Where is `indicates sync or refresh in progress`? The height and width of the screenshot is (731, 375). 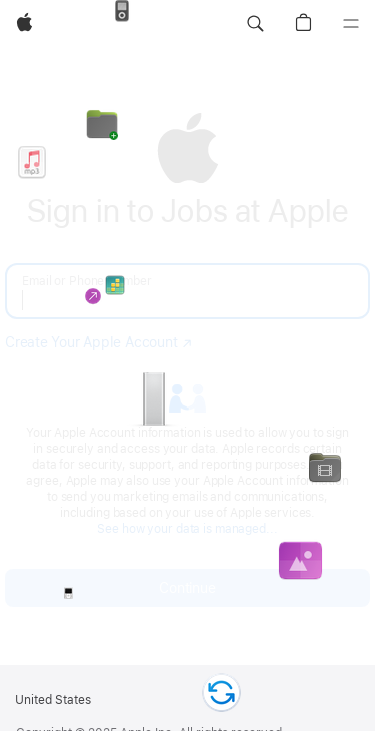
indicates sync or refresh in progress is located at coordinates (221, 692).